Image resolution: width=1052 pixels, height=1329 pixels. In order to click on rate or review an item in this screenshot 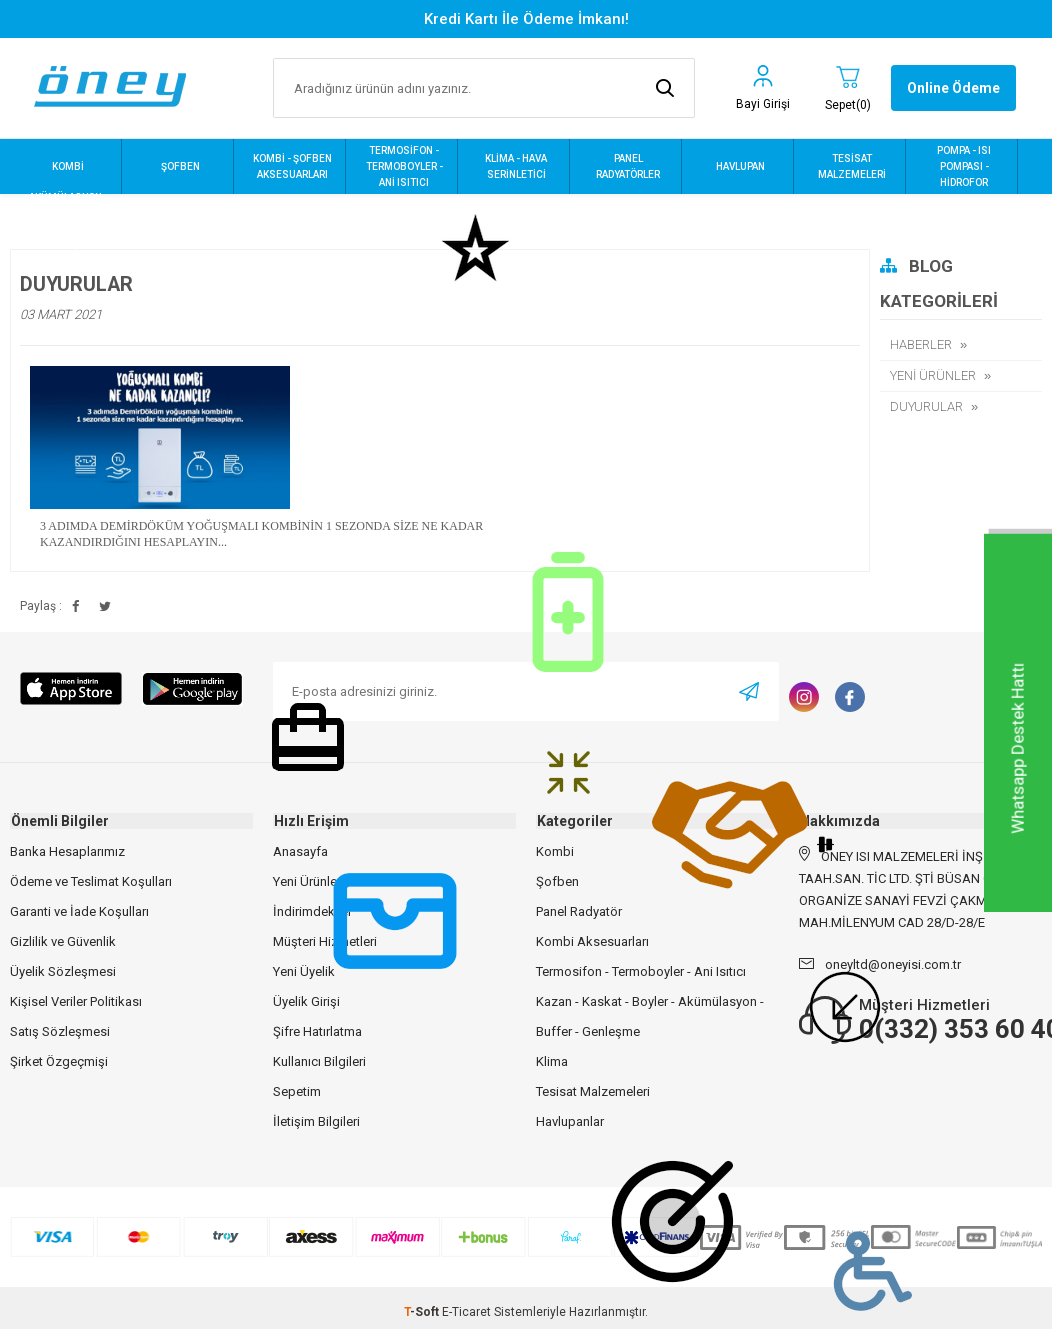, I will do `click(475, 247)`.